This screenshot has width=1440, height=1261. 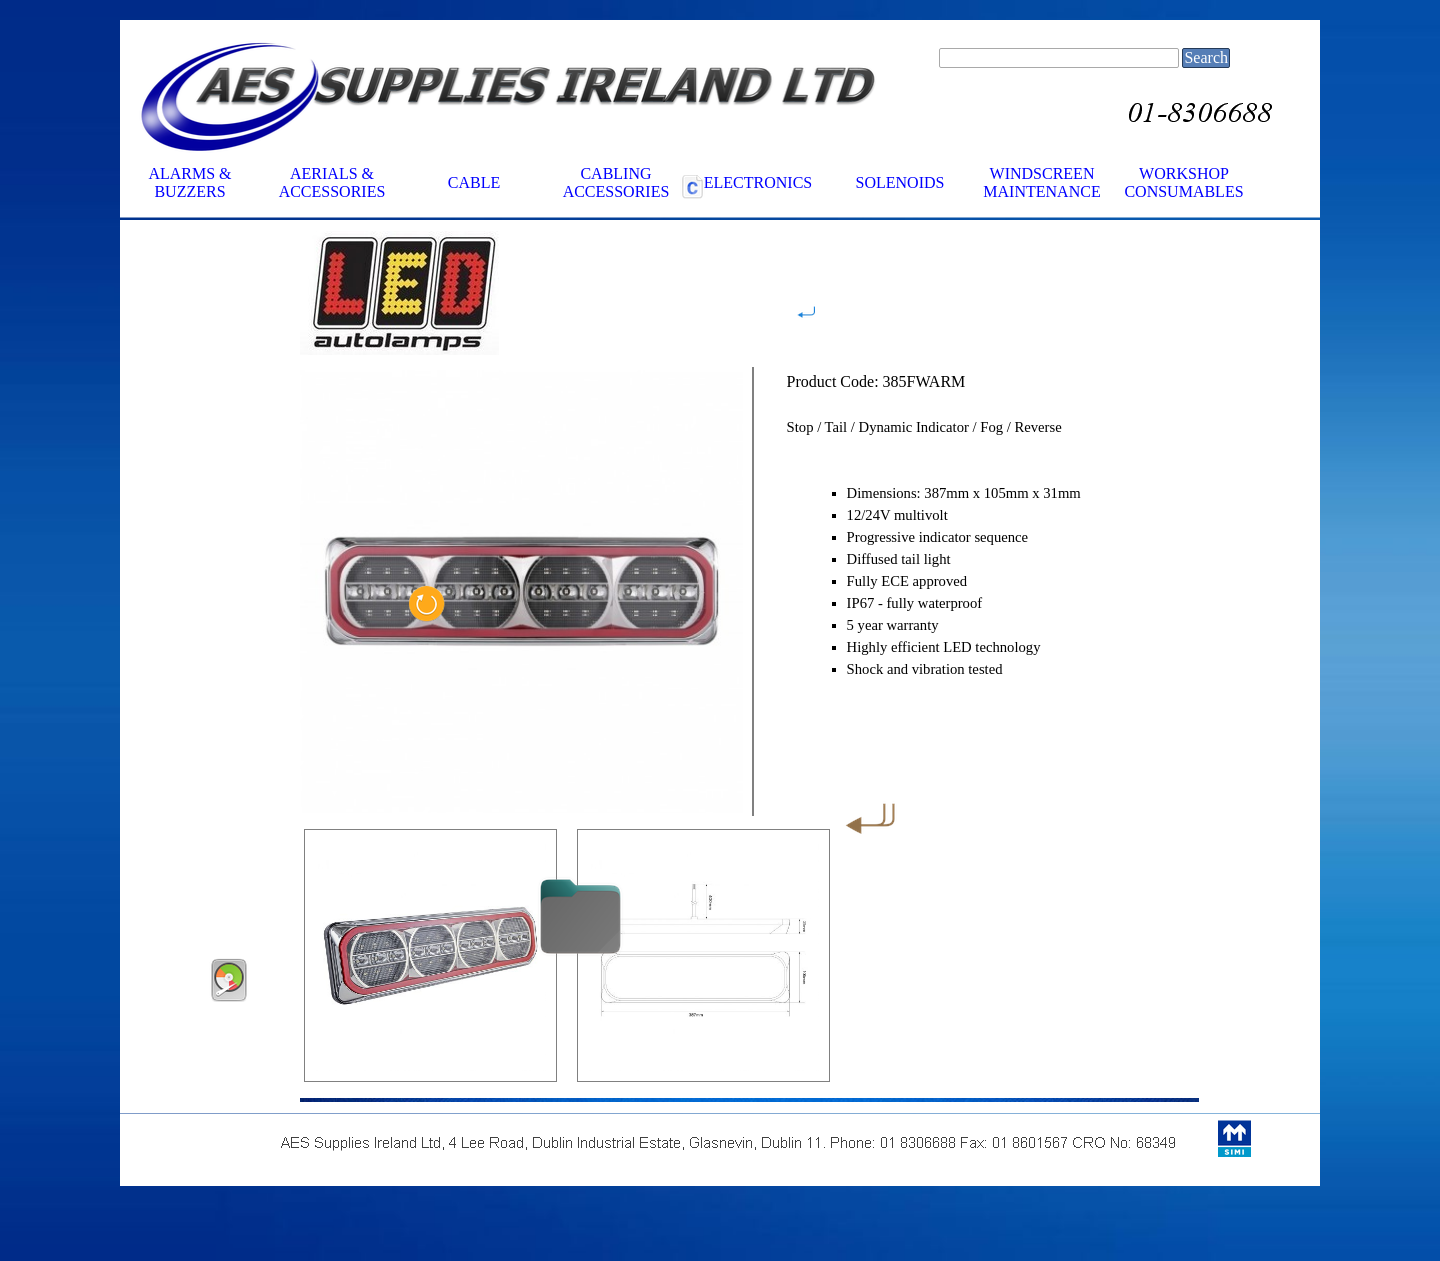 What do you see at coordinates (869, 818) in the screenshot?
I see `reply to all recipients of an email` at bounding box center [869, 818].